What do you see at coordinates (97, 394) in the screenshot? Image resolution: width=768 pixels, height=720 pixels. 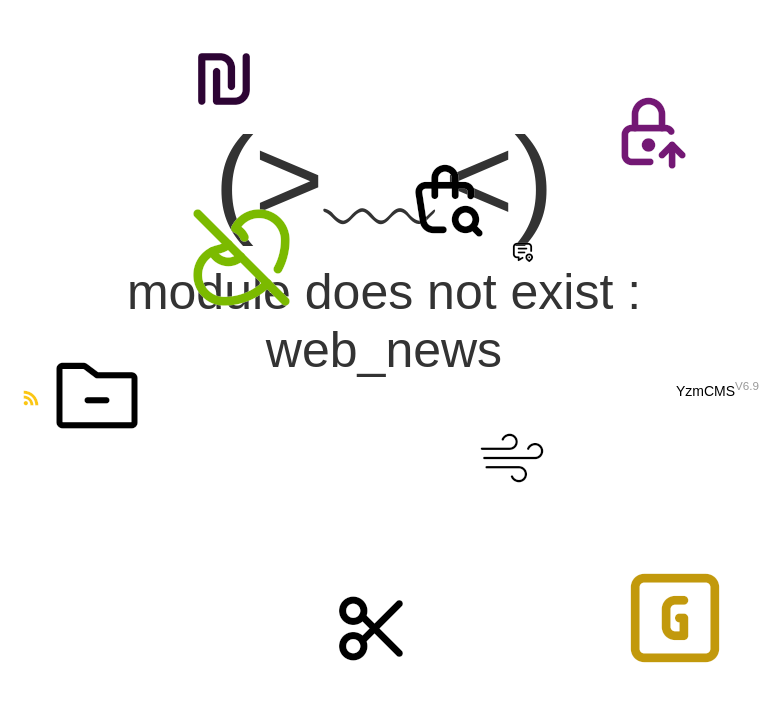 I see `remove a folder` at bounding box center [97, 394].